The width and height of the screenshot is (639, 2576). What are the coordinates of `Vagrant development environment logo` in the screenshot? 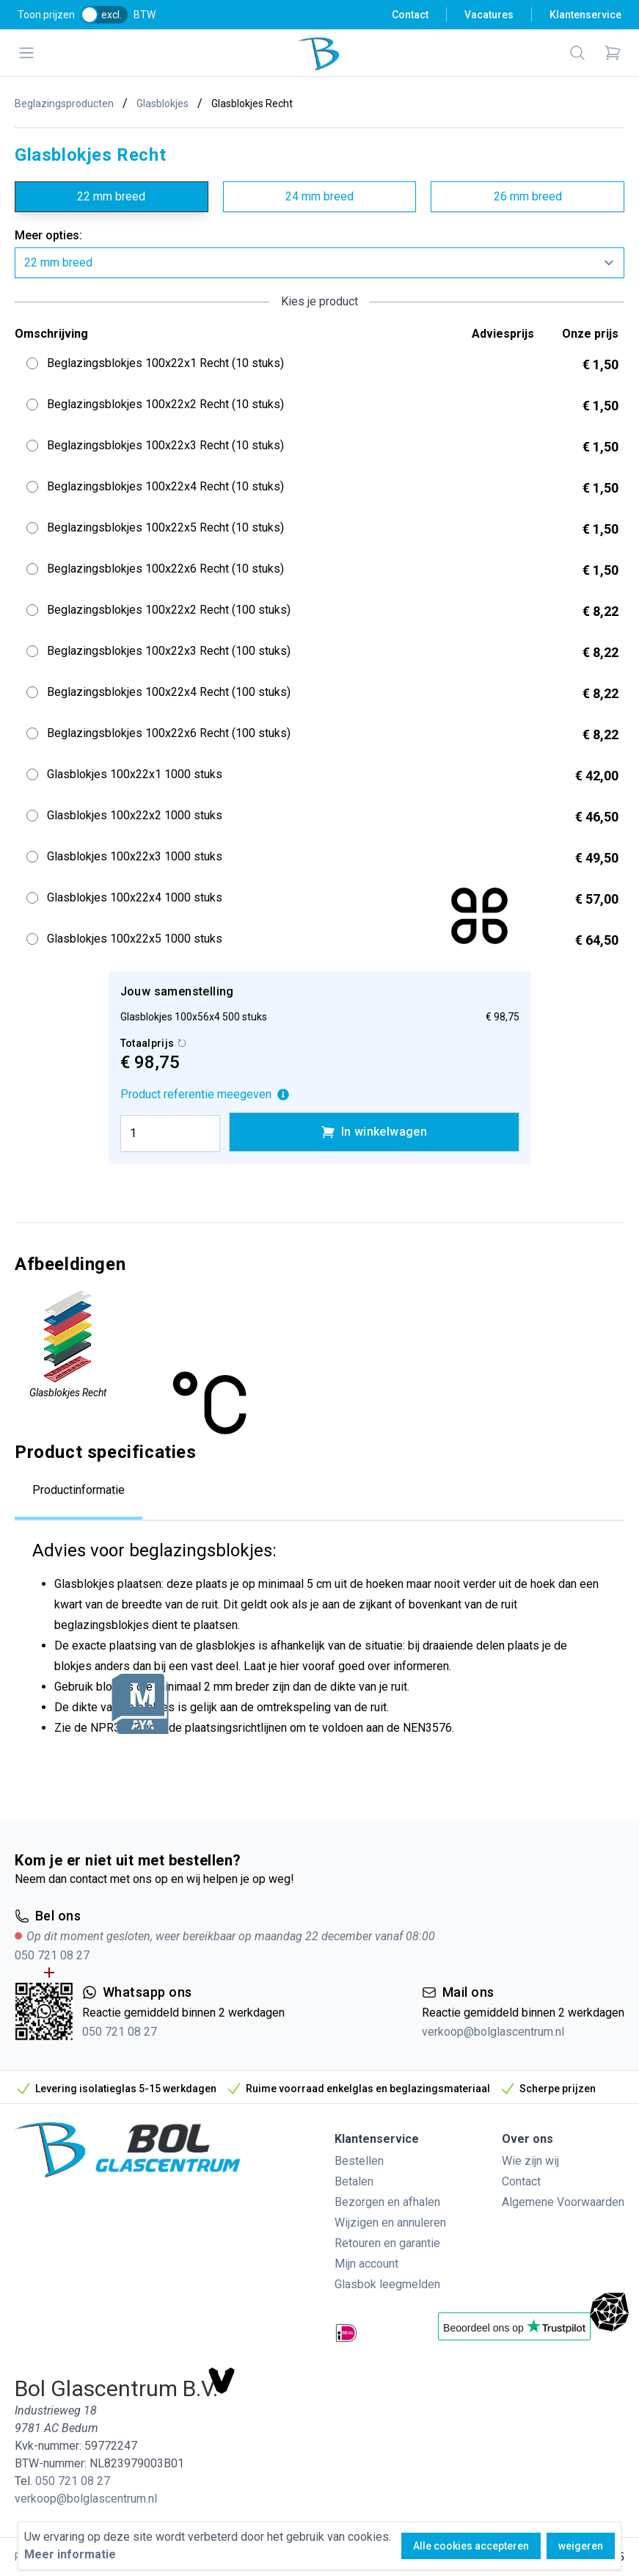 It's located at (222, 2381).